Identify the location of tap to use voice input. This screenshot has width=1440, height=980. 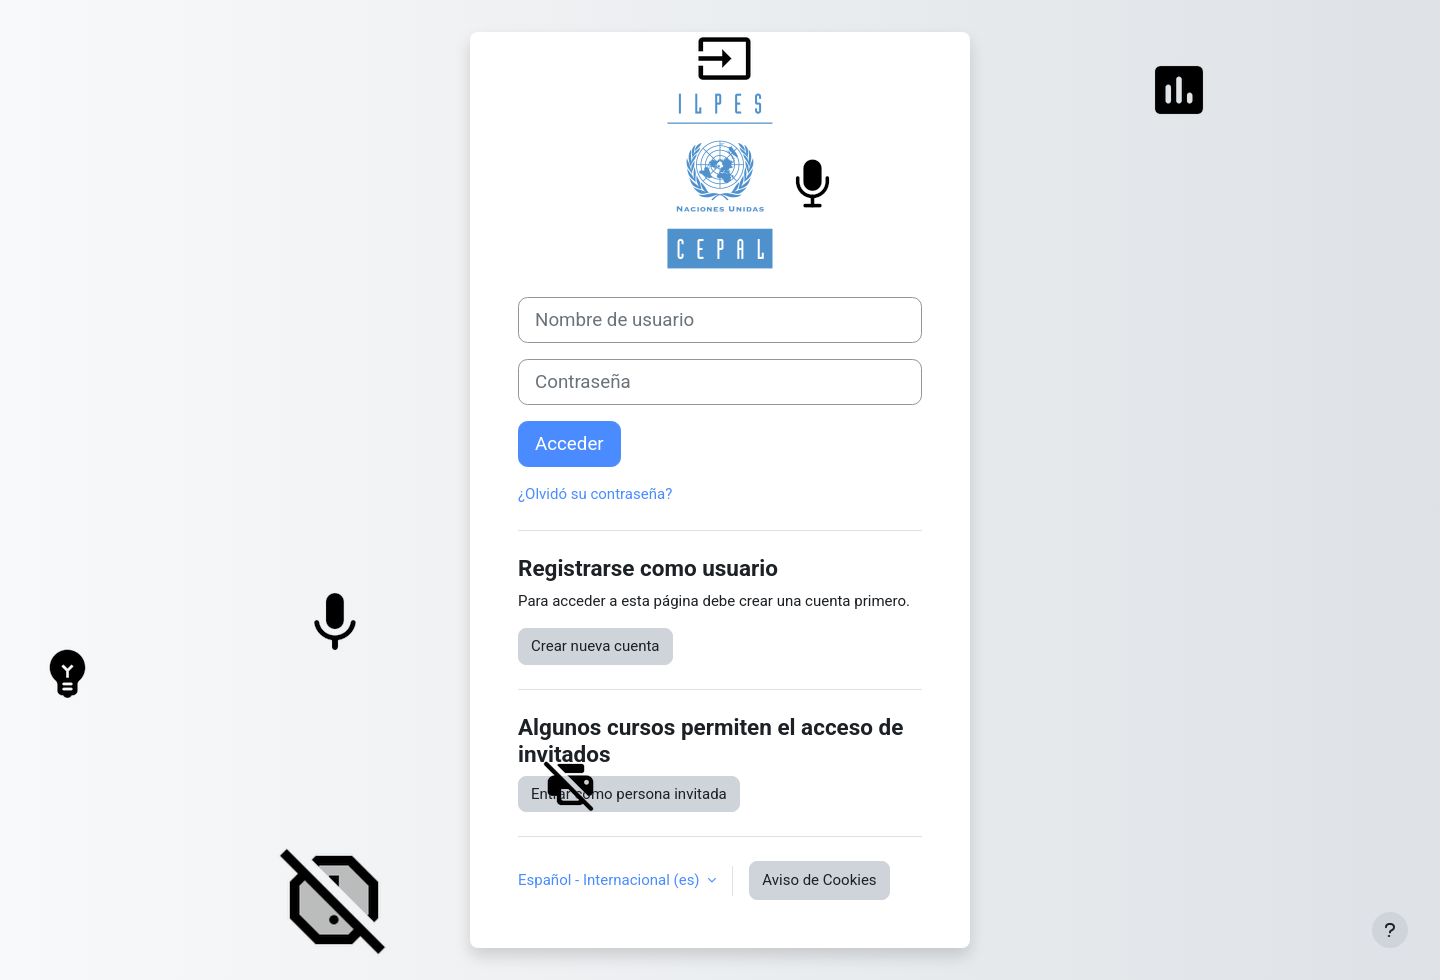
(335, 620).